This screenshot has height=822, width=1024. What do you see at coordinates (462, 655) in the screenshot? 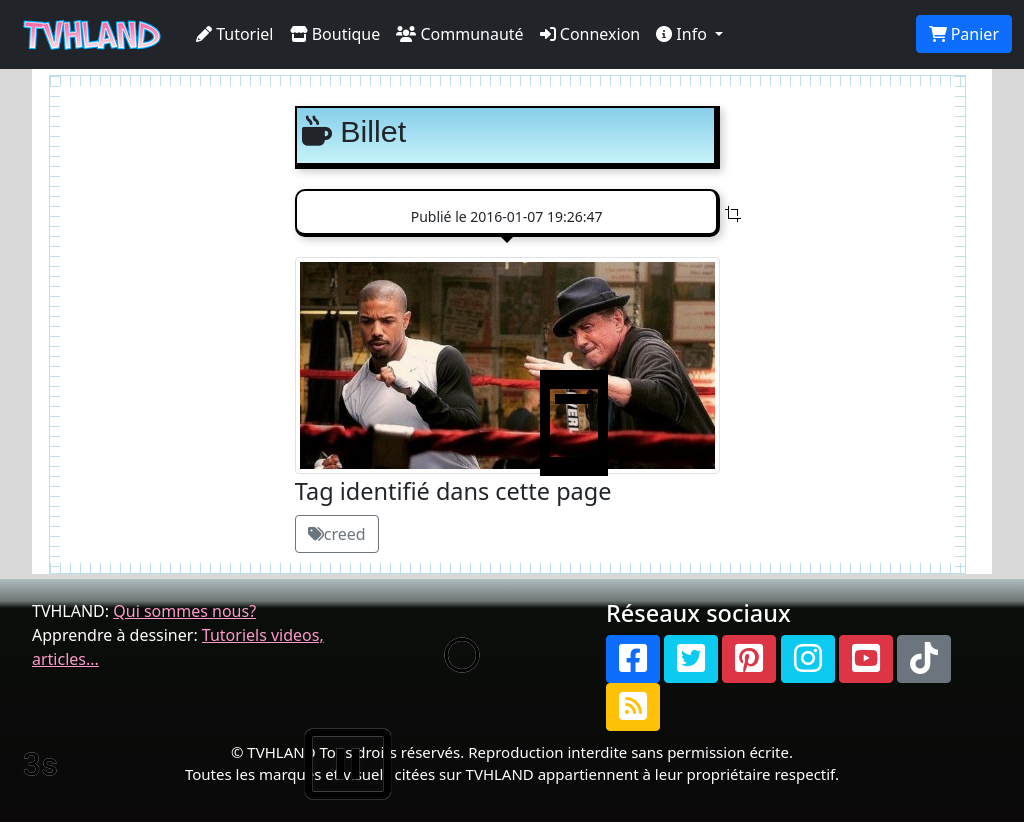
I see `unselected radio button option` at bounding box center [462, 655].